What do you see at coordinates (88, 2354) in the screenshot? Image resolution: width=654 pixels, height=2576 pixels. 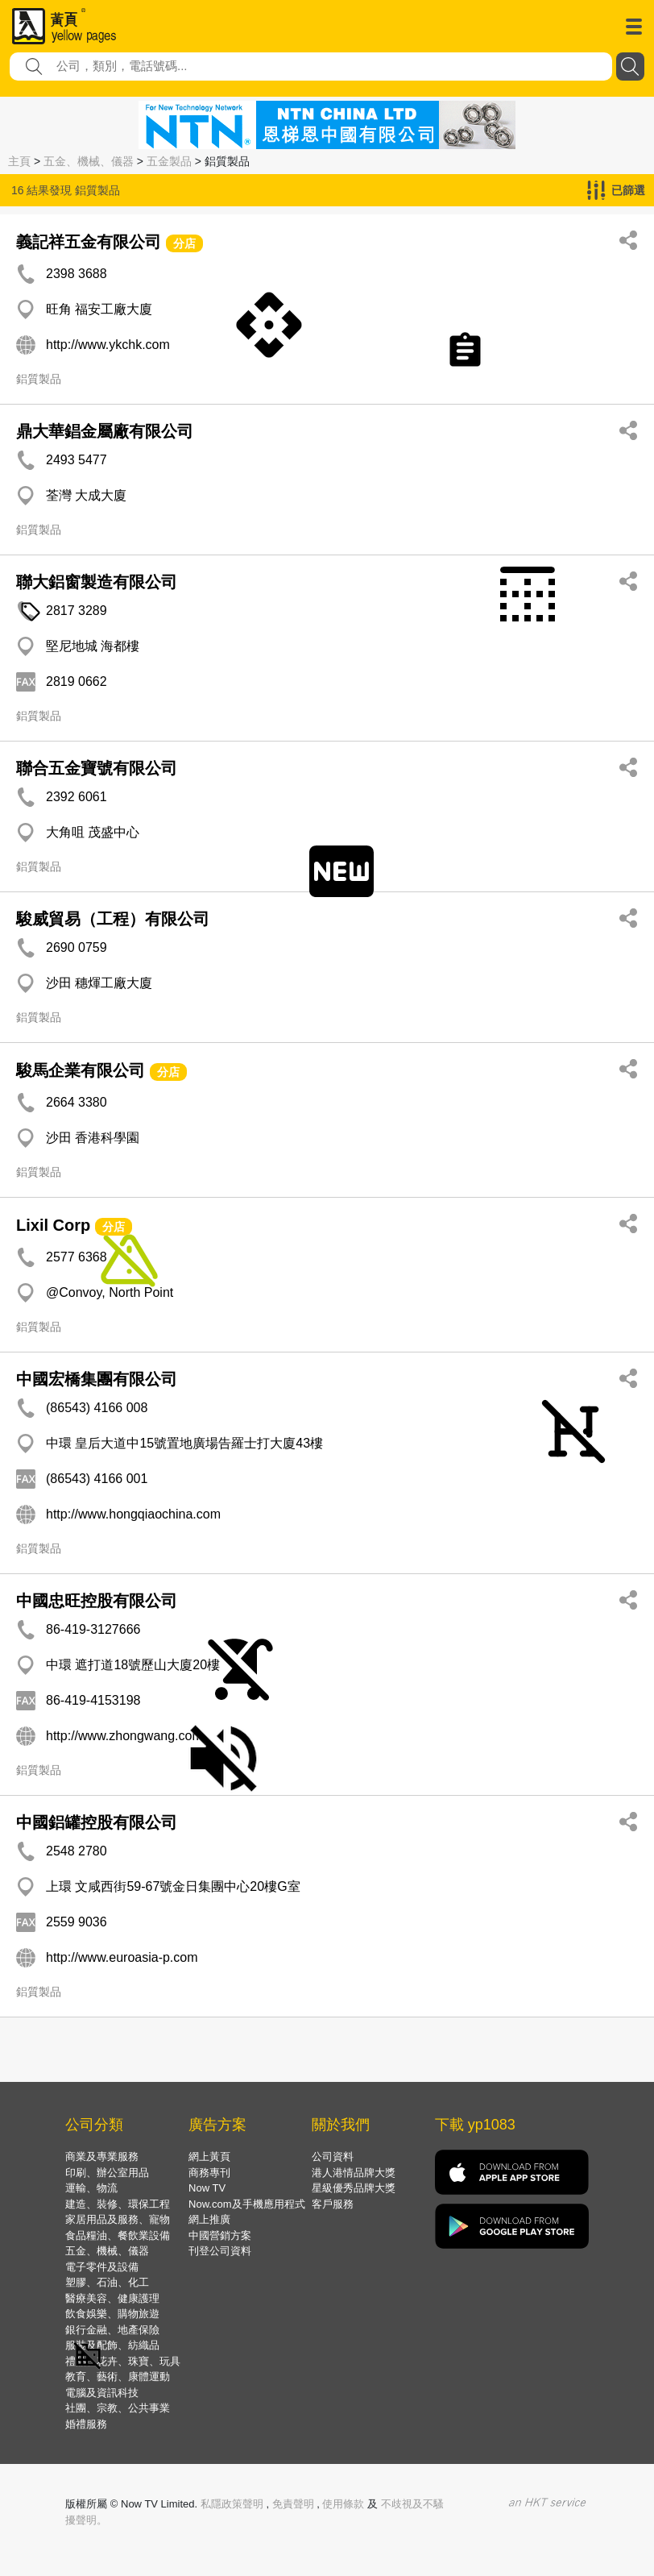 I see `indicates a website or domain is unavailable` at bounding box center [88, 2354].